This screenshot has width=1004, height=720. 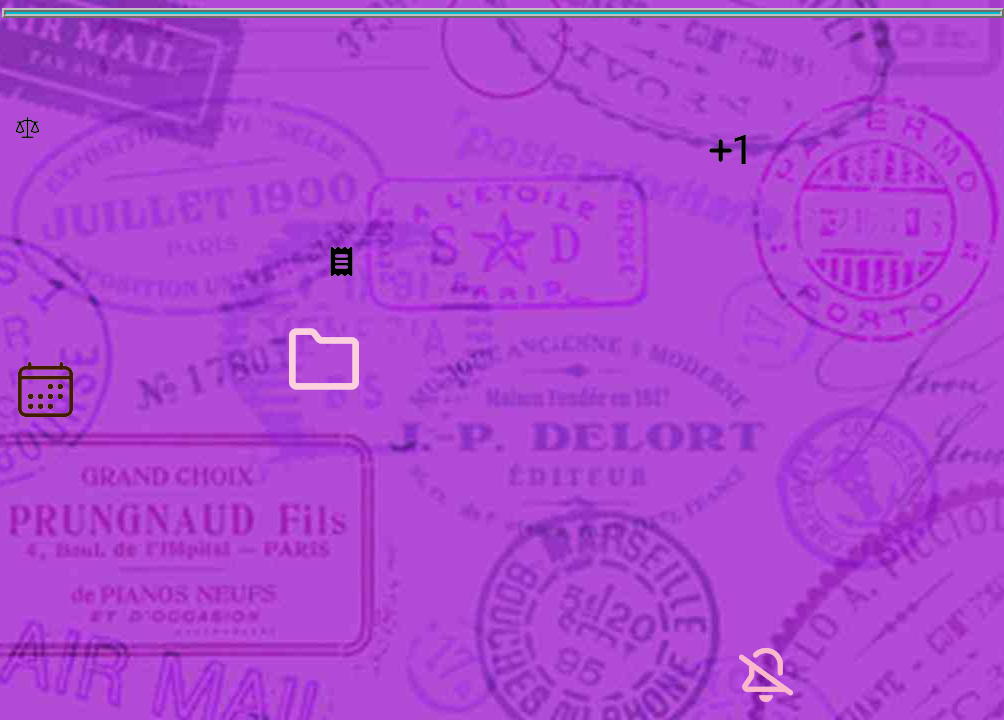 I want to click on view license or legal information, so click(x=27, y=127).